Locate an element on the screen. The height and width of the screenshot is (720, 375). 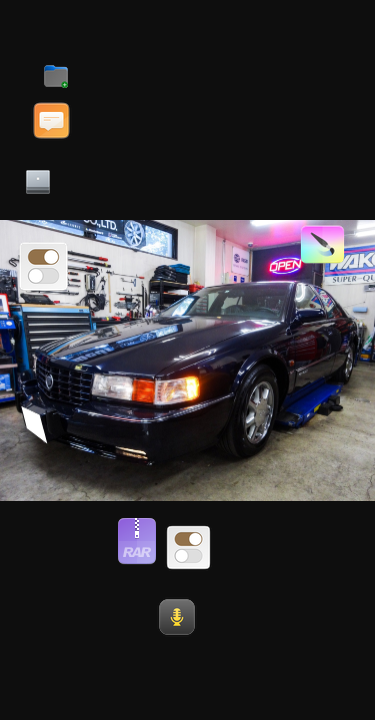
open a Krita project file is located at coordinates (322, 243).